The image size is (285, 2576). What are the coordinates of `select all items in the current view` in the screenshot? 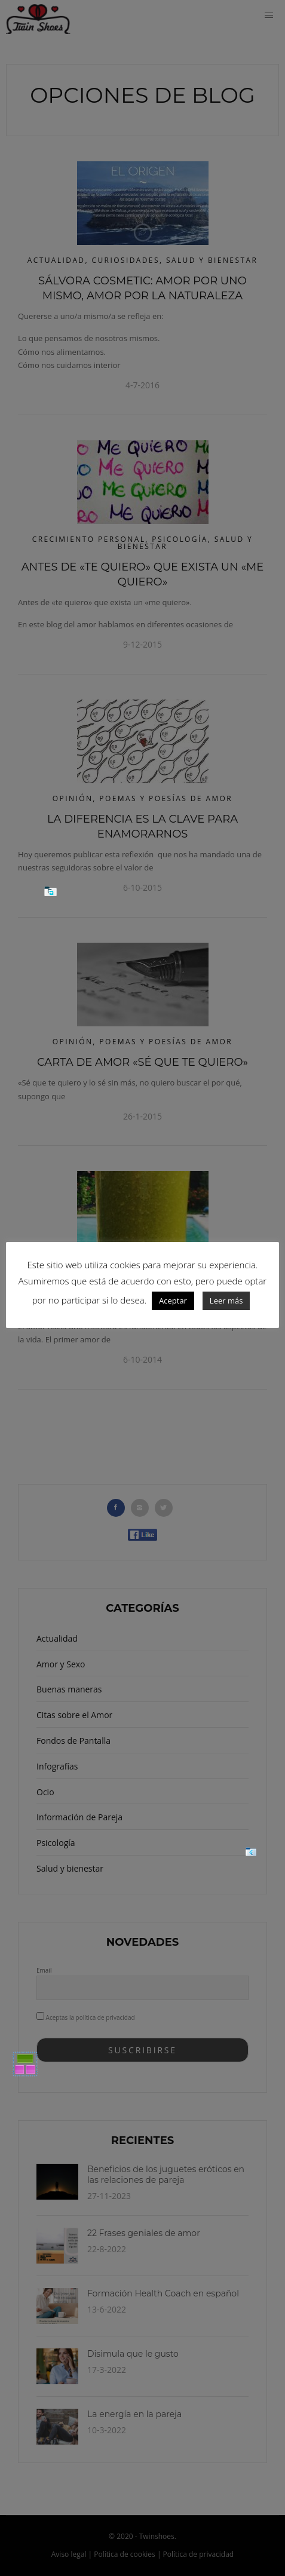 It's located at (25, 2064).